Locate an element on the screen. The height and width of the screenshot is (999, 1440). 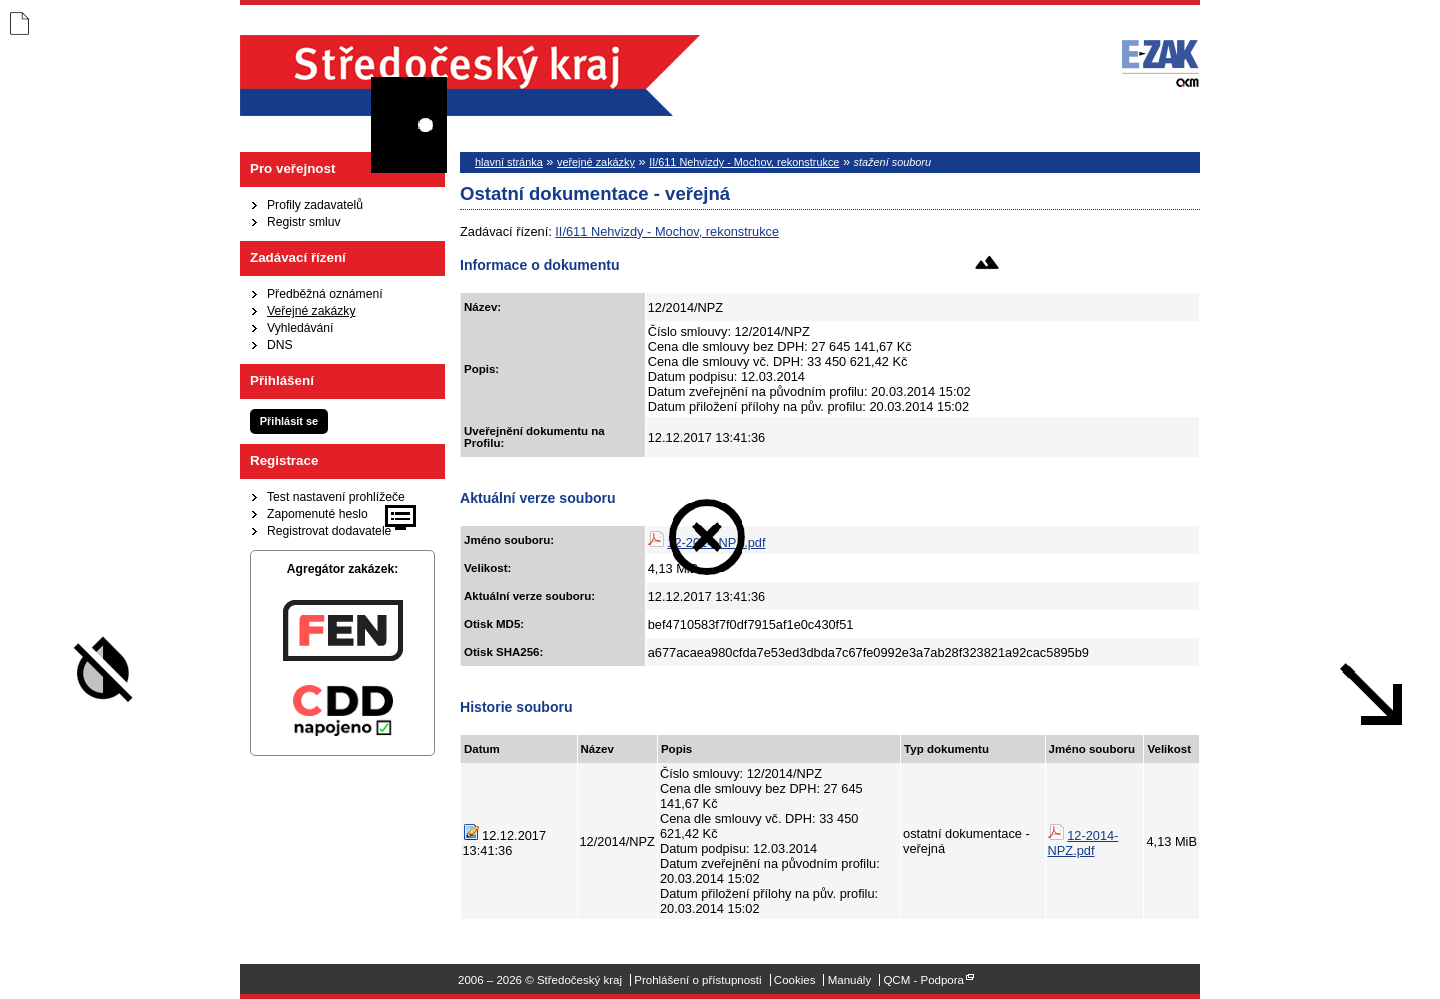
close or dismiss a dialog is located at coordinates (707, 537).